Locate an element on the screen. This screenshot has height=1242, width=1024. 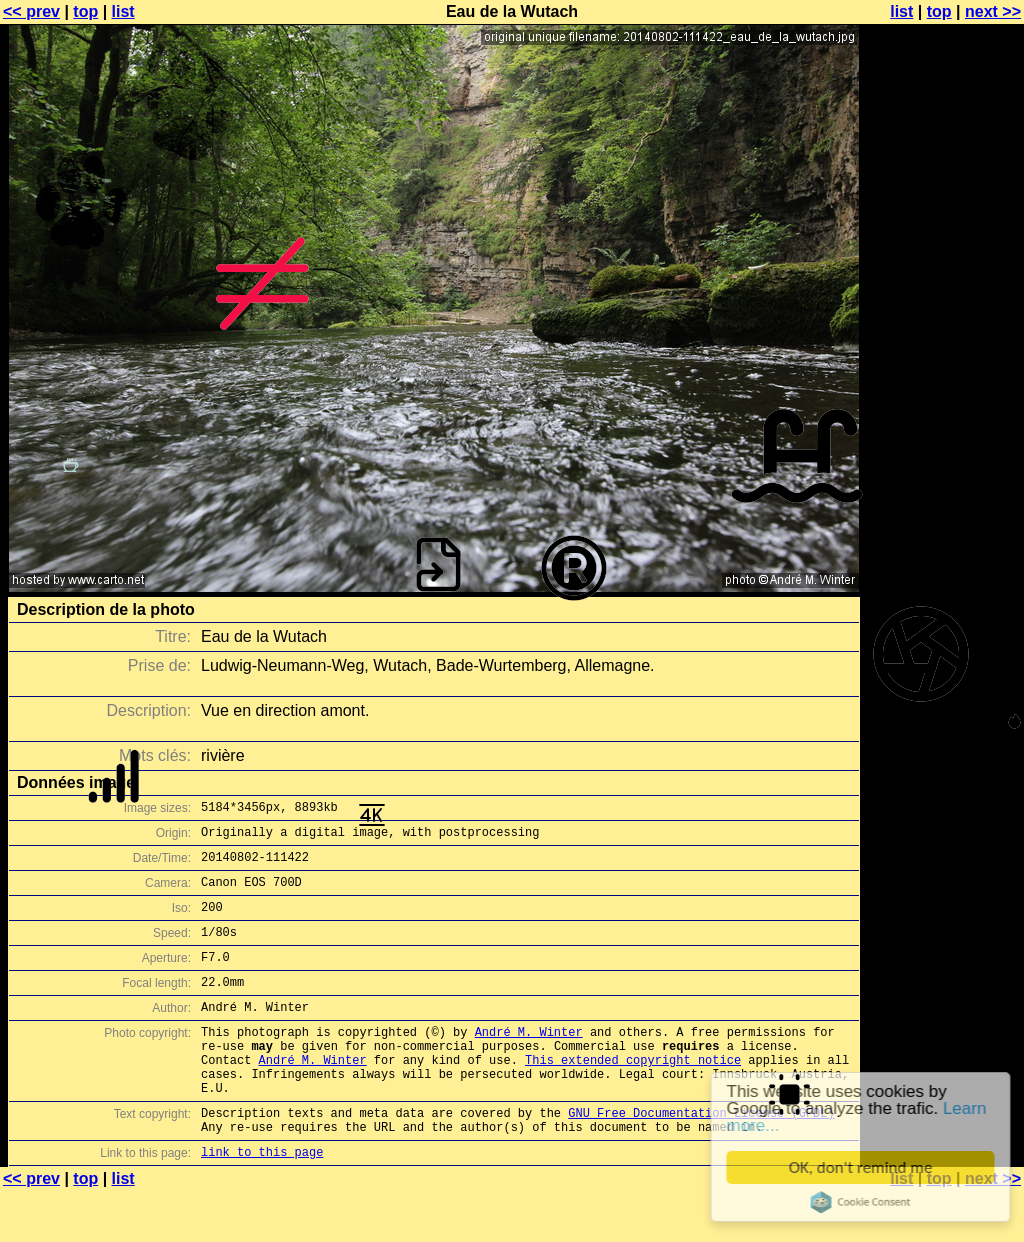
indicates 4K video resolution quality is located at coordinates (372, 815).